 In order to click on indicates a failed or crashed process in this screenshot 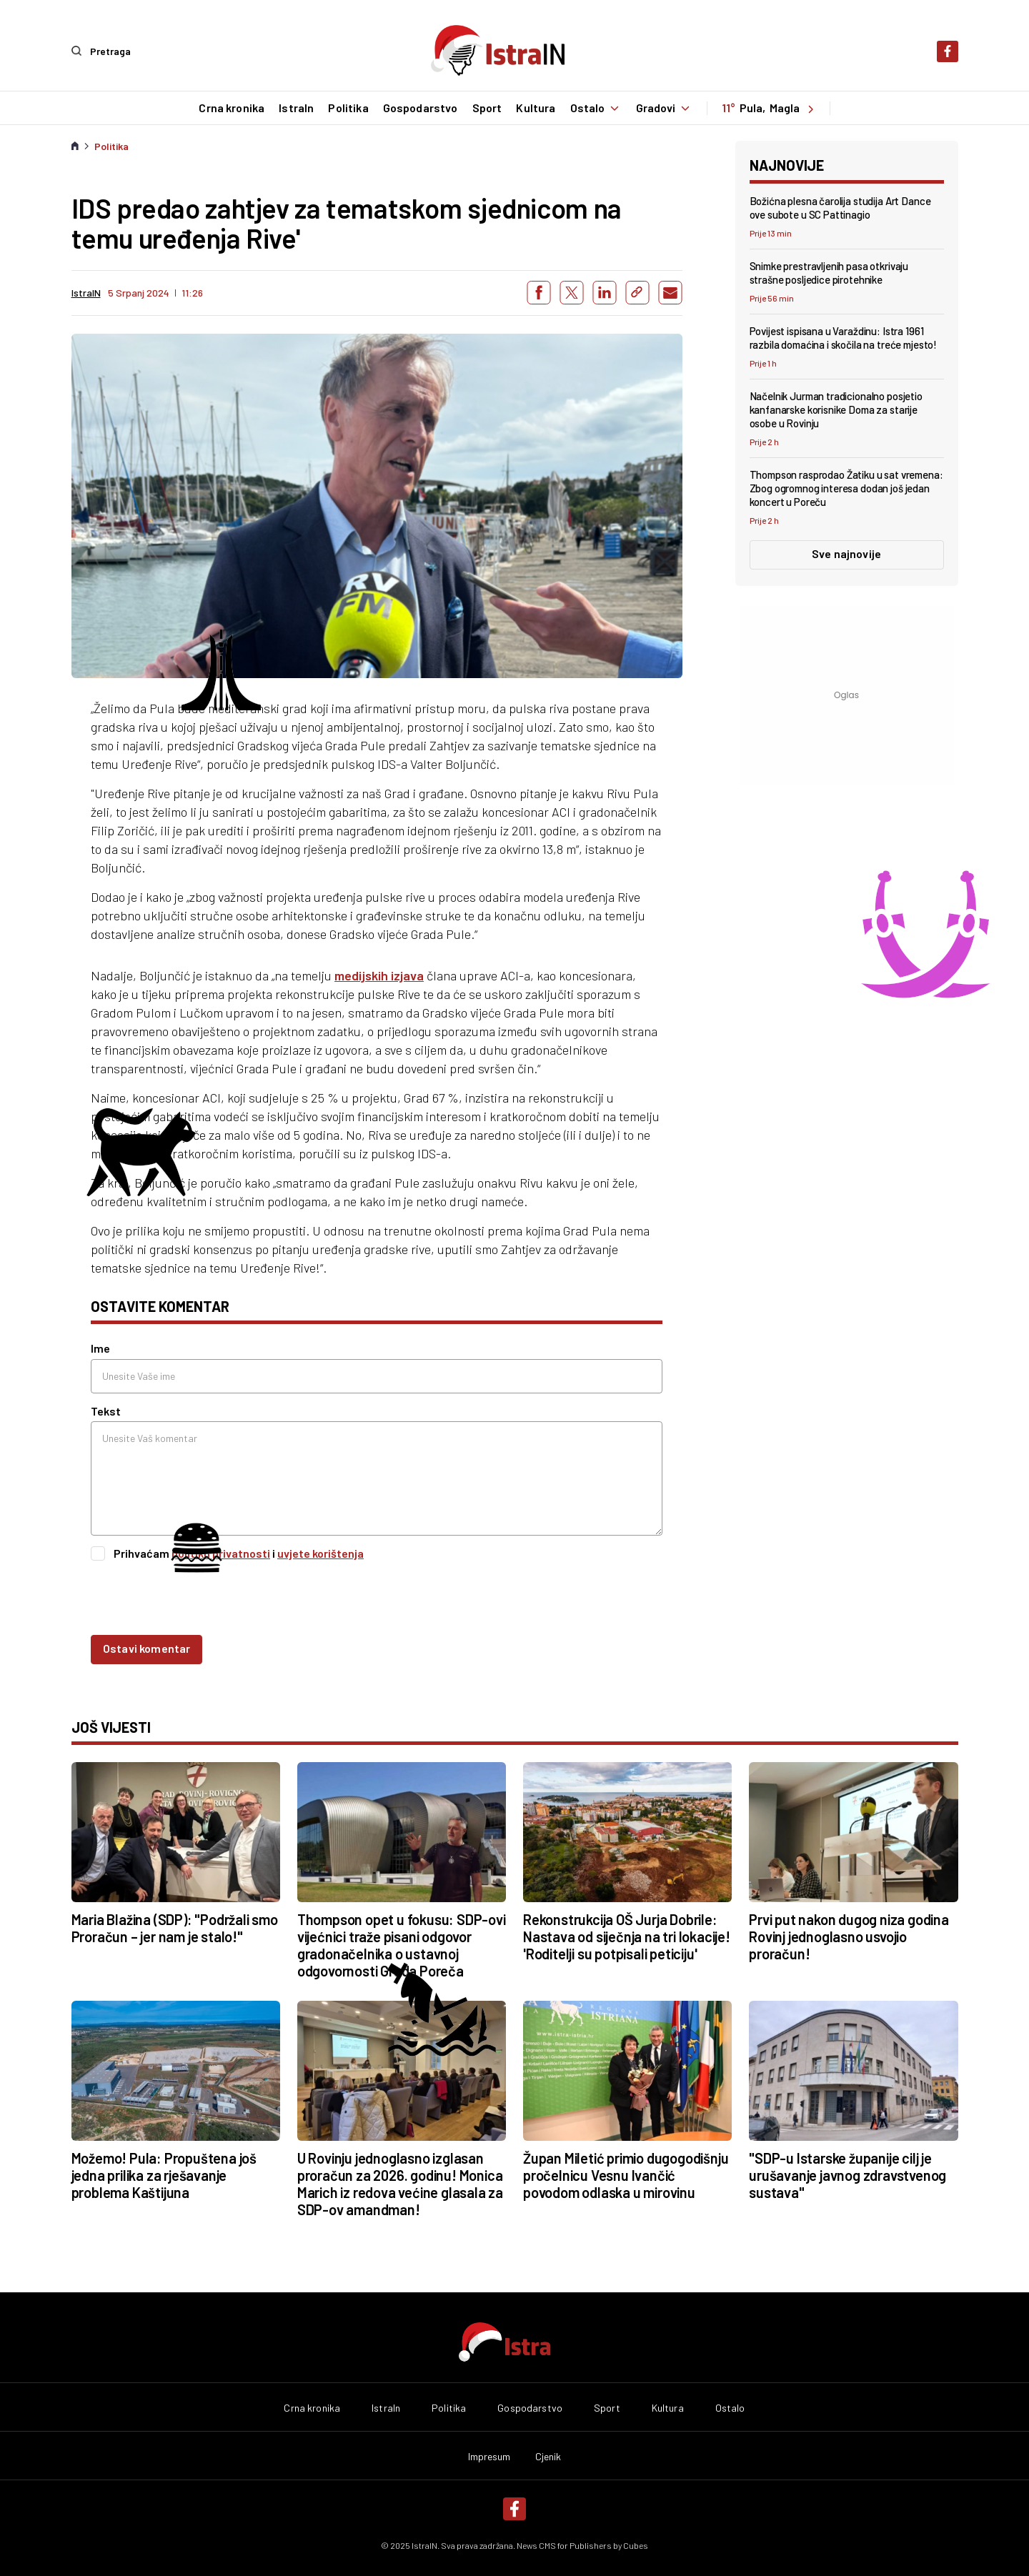, I will do `click(442, 2001)`.